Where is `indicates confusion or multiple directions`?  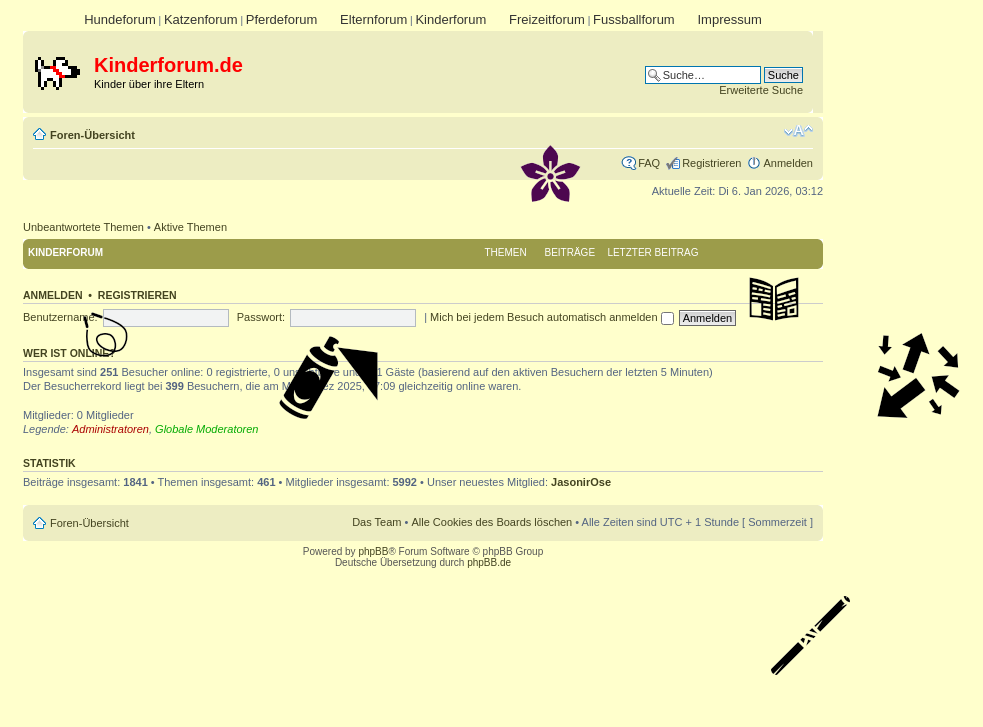
indicates confusion or multiple directions is located at coordinates (918, 375).